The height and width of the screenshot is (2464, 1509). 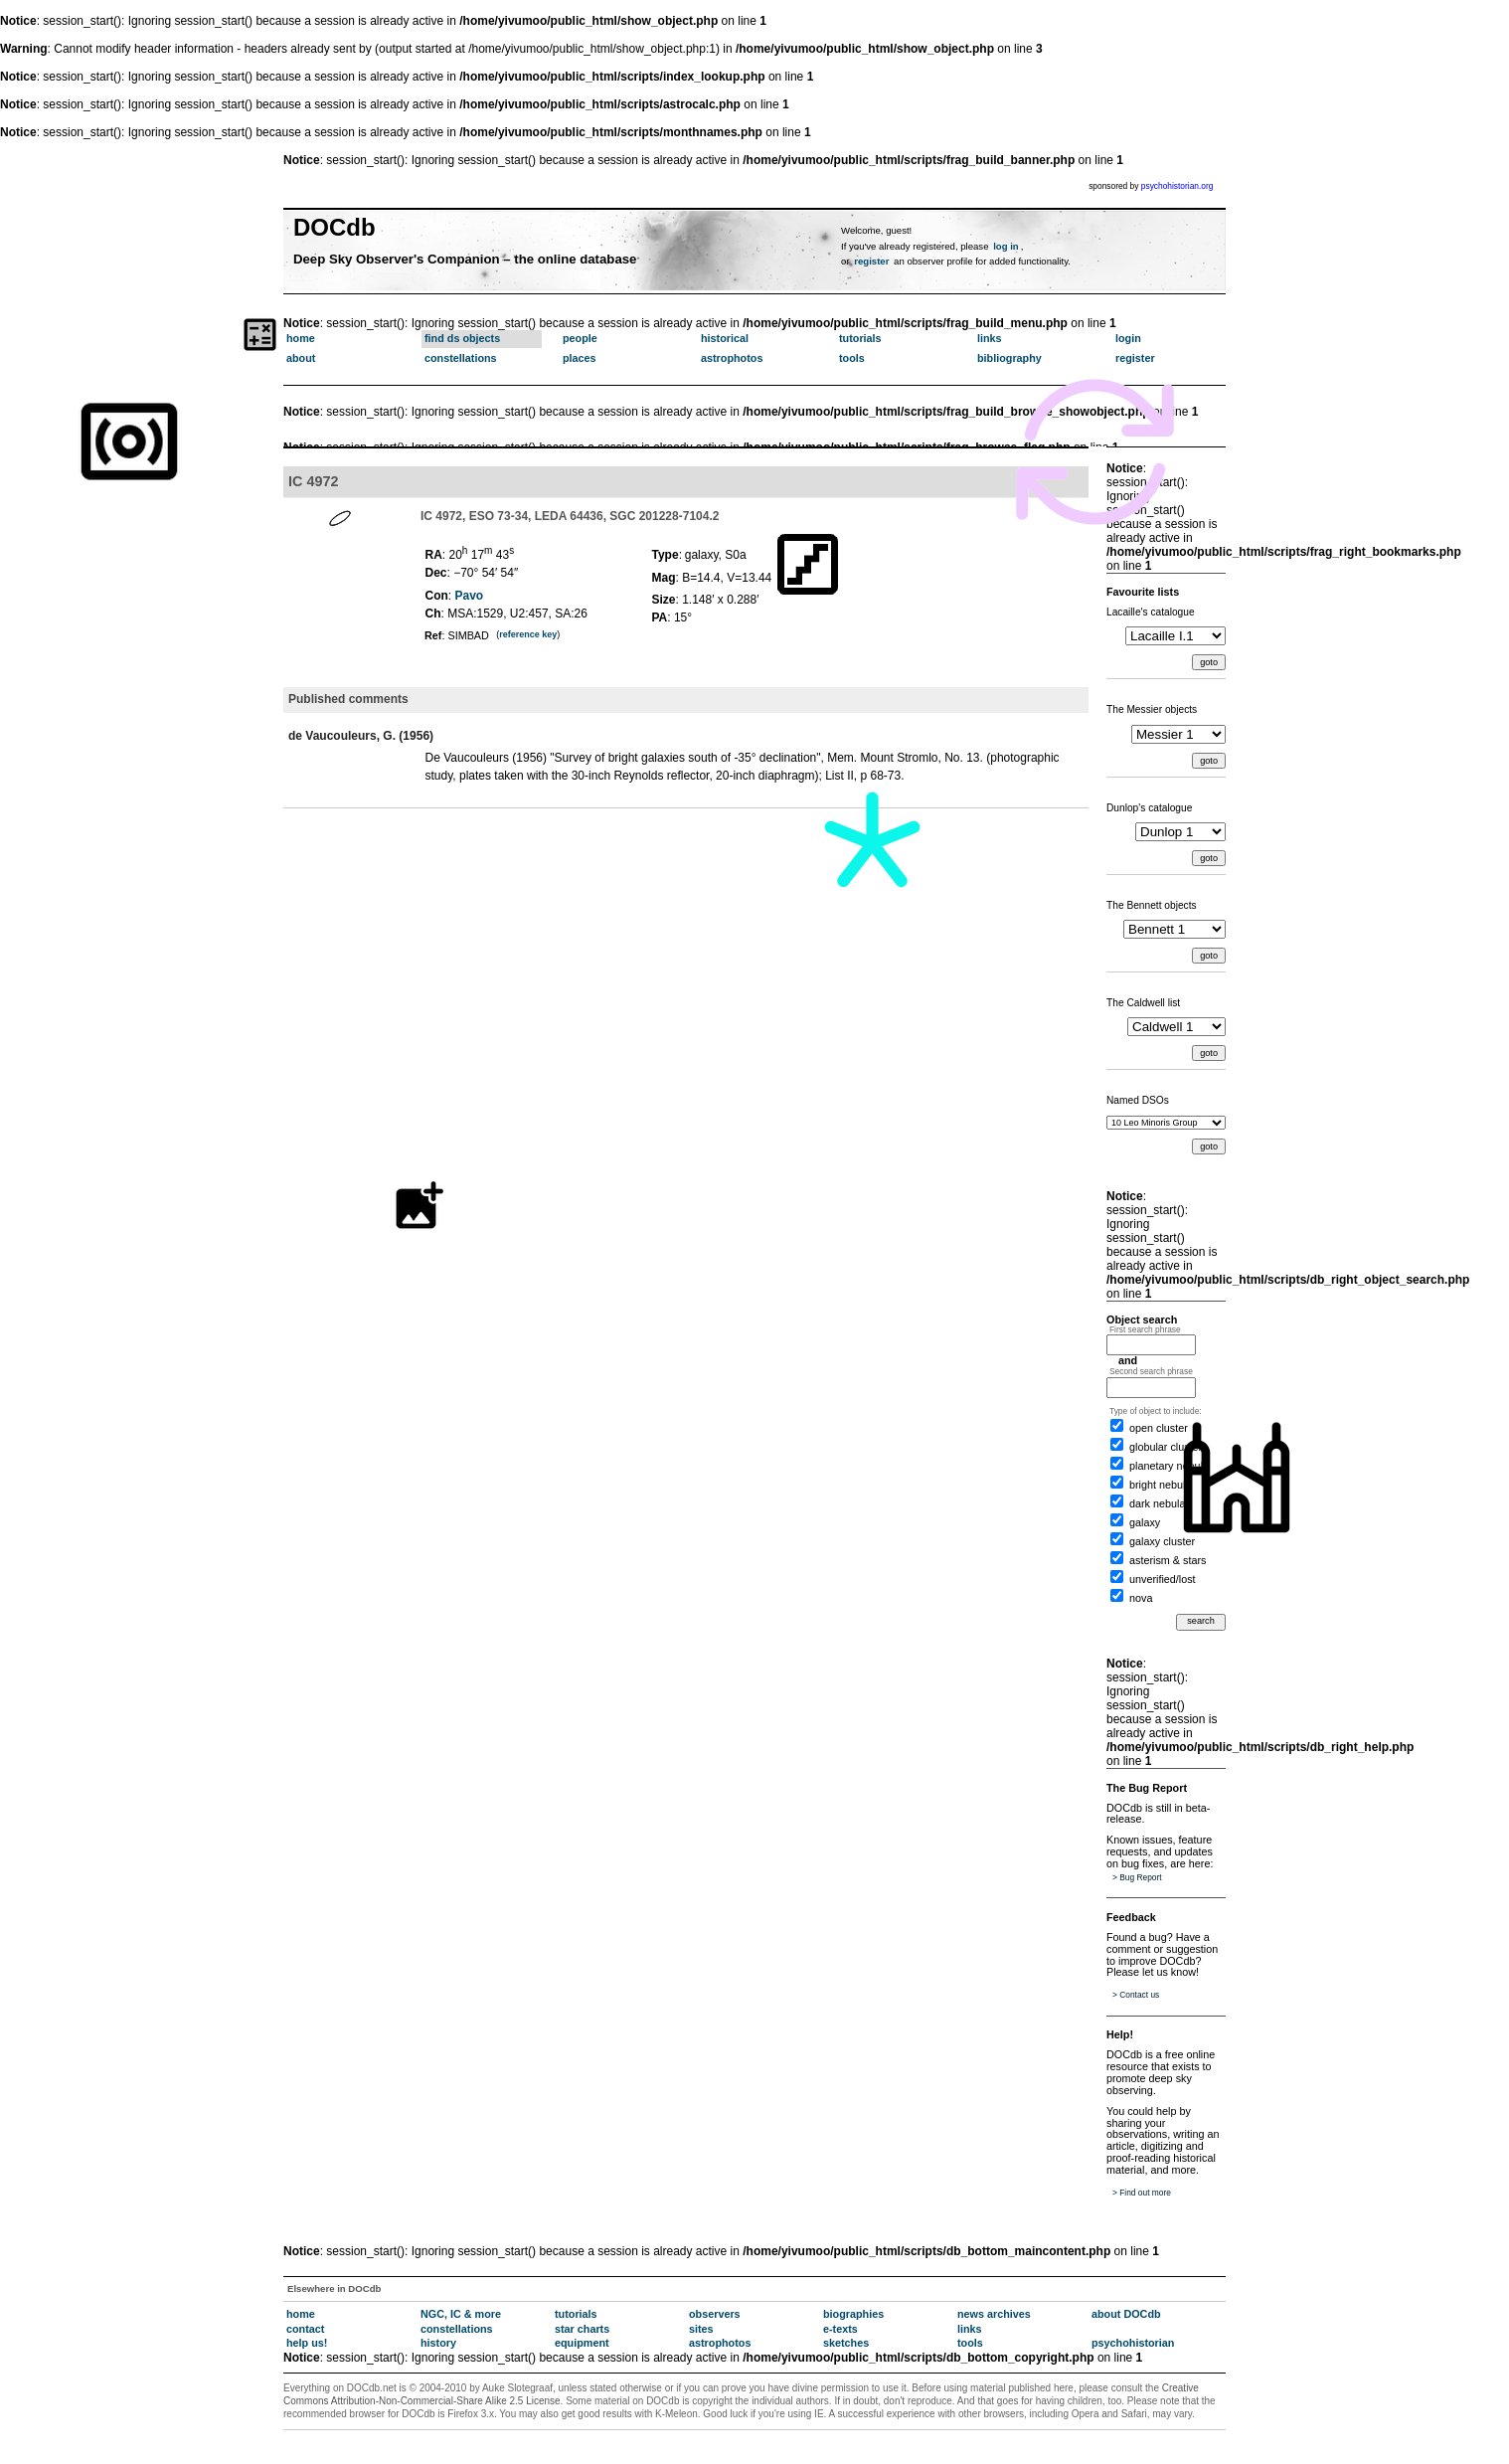 What do you see at coordinates (259, 334) in the screenshot?
I see `open calculator tool` at bounding box center [259, 334].